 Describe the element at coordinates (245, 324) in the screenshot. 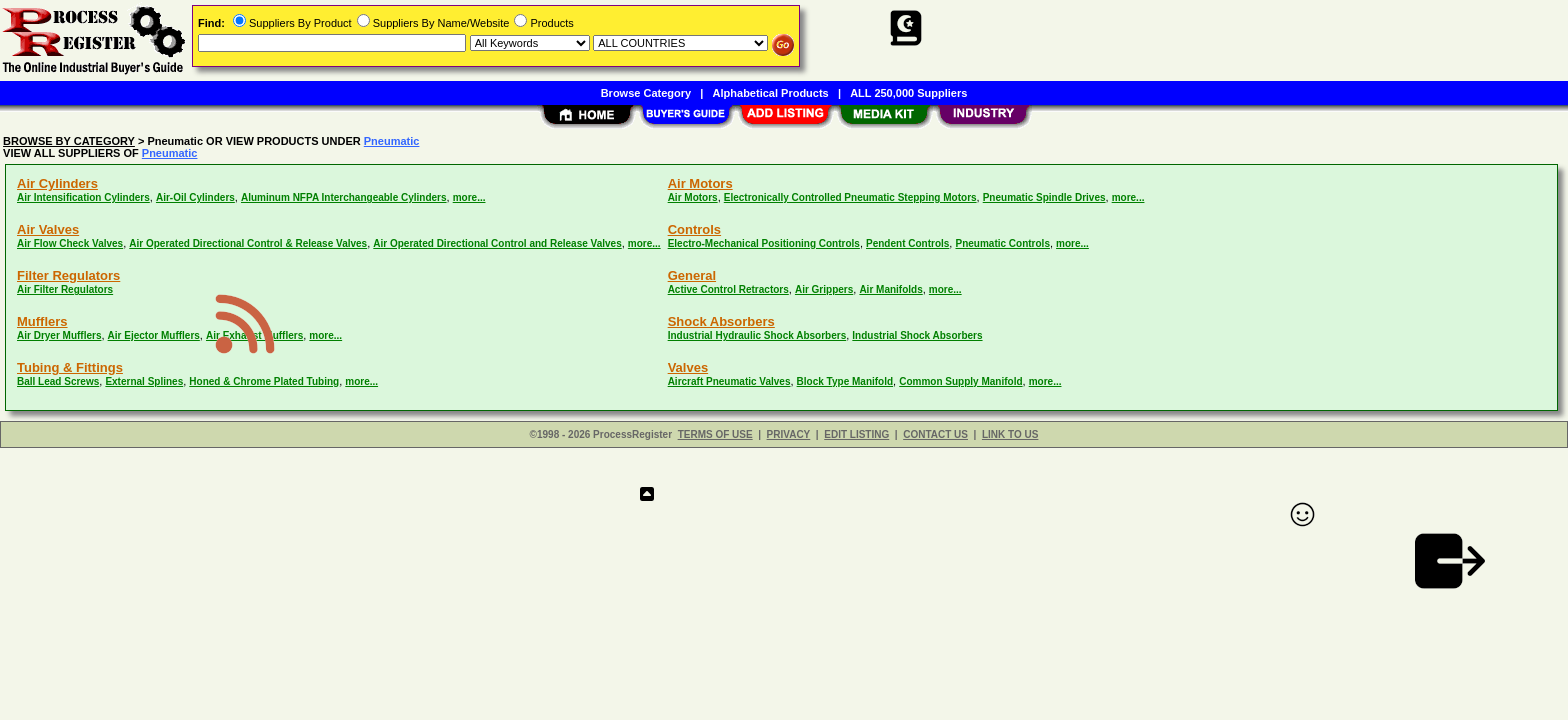

I see `subscribe to RSS feed` at that location.